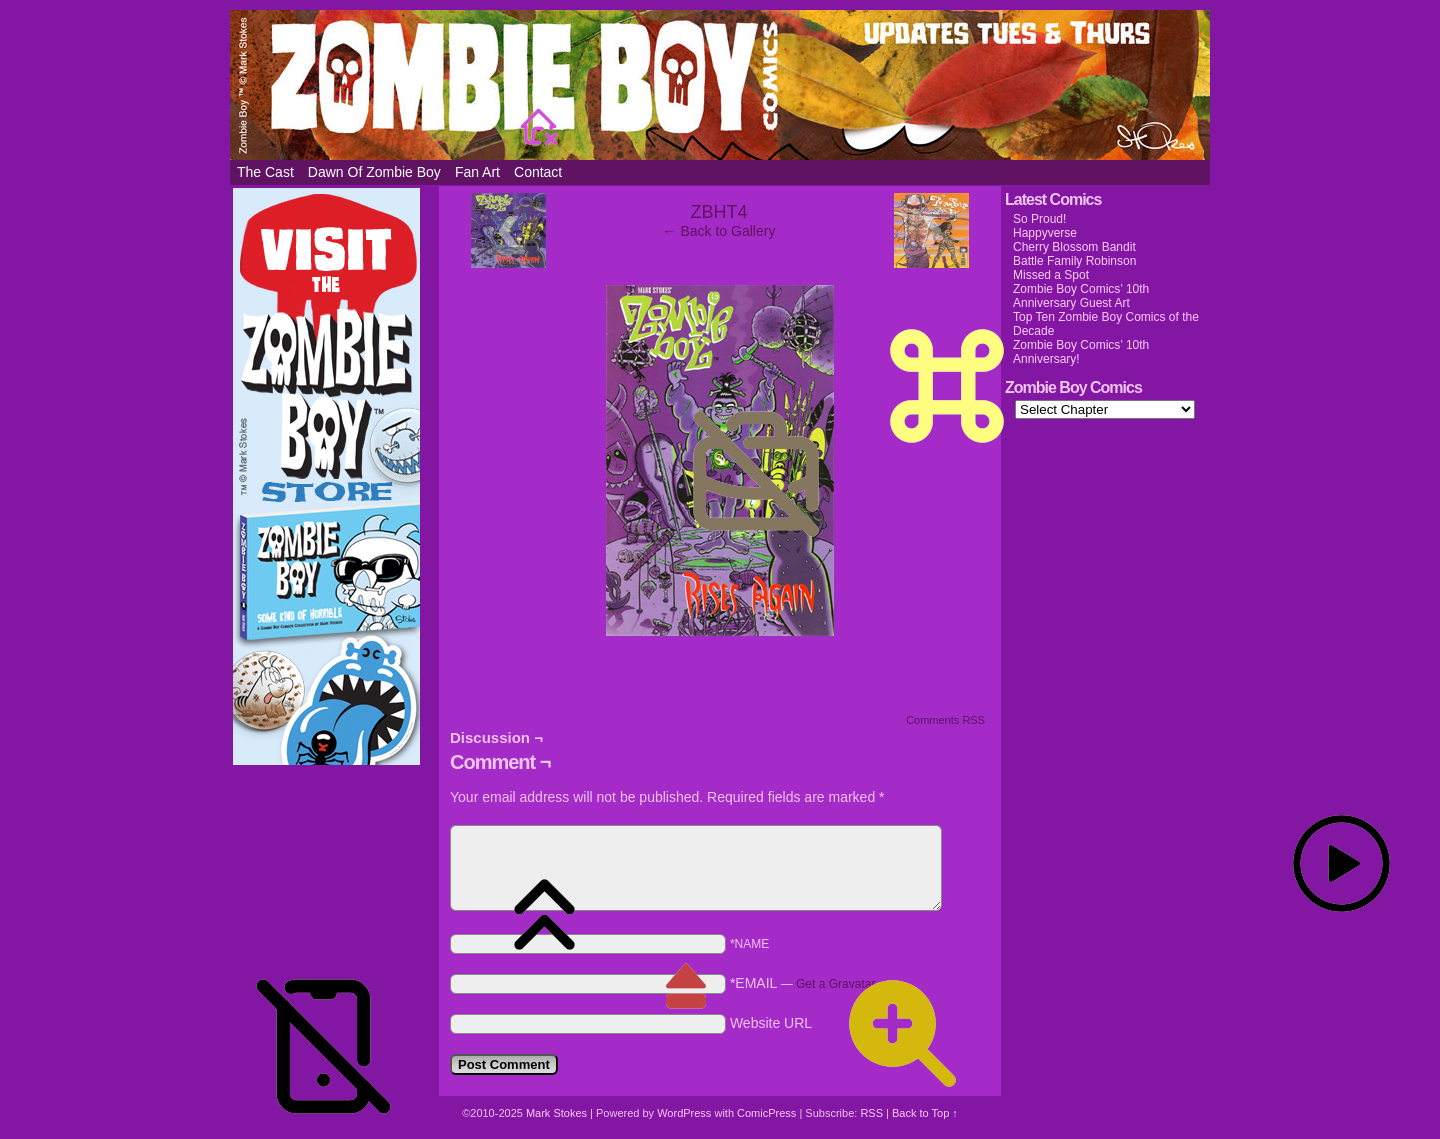 The height and width of the screenshot is (1139, 1440). I want to click on play media or video content, so click(1341, 863).